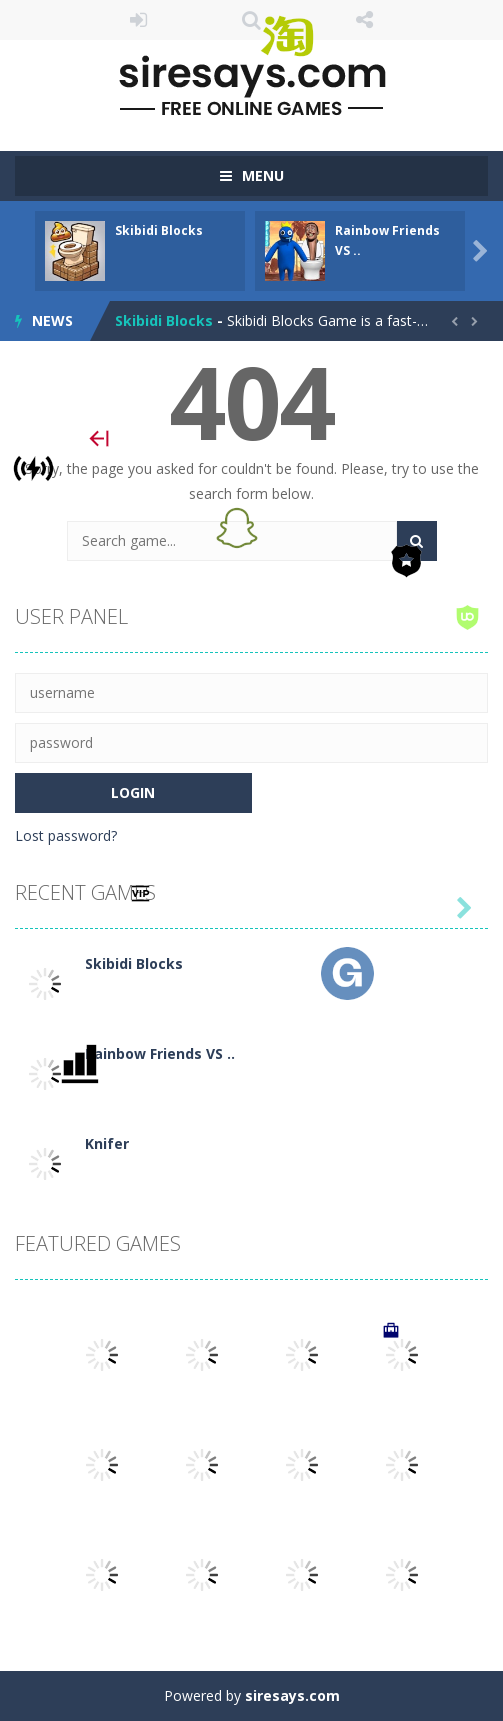 This screenshot has height=1721, width=503. I want to click on open Apple Numbers spreadsheet app, so click(79, 1064).